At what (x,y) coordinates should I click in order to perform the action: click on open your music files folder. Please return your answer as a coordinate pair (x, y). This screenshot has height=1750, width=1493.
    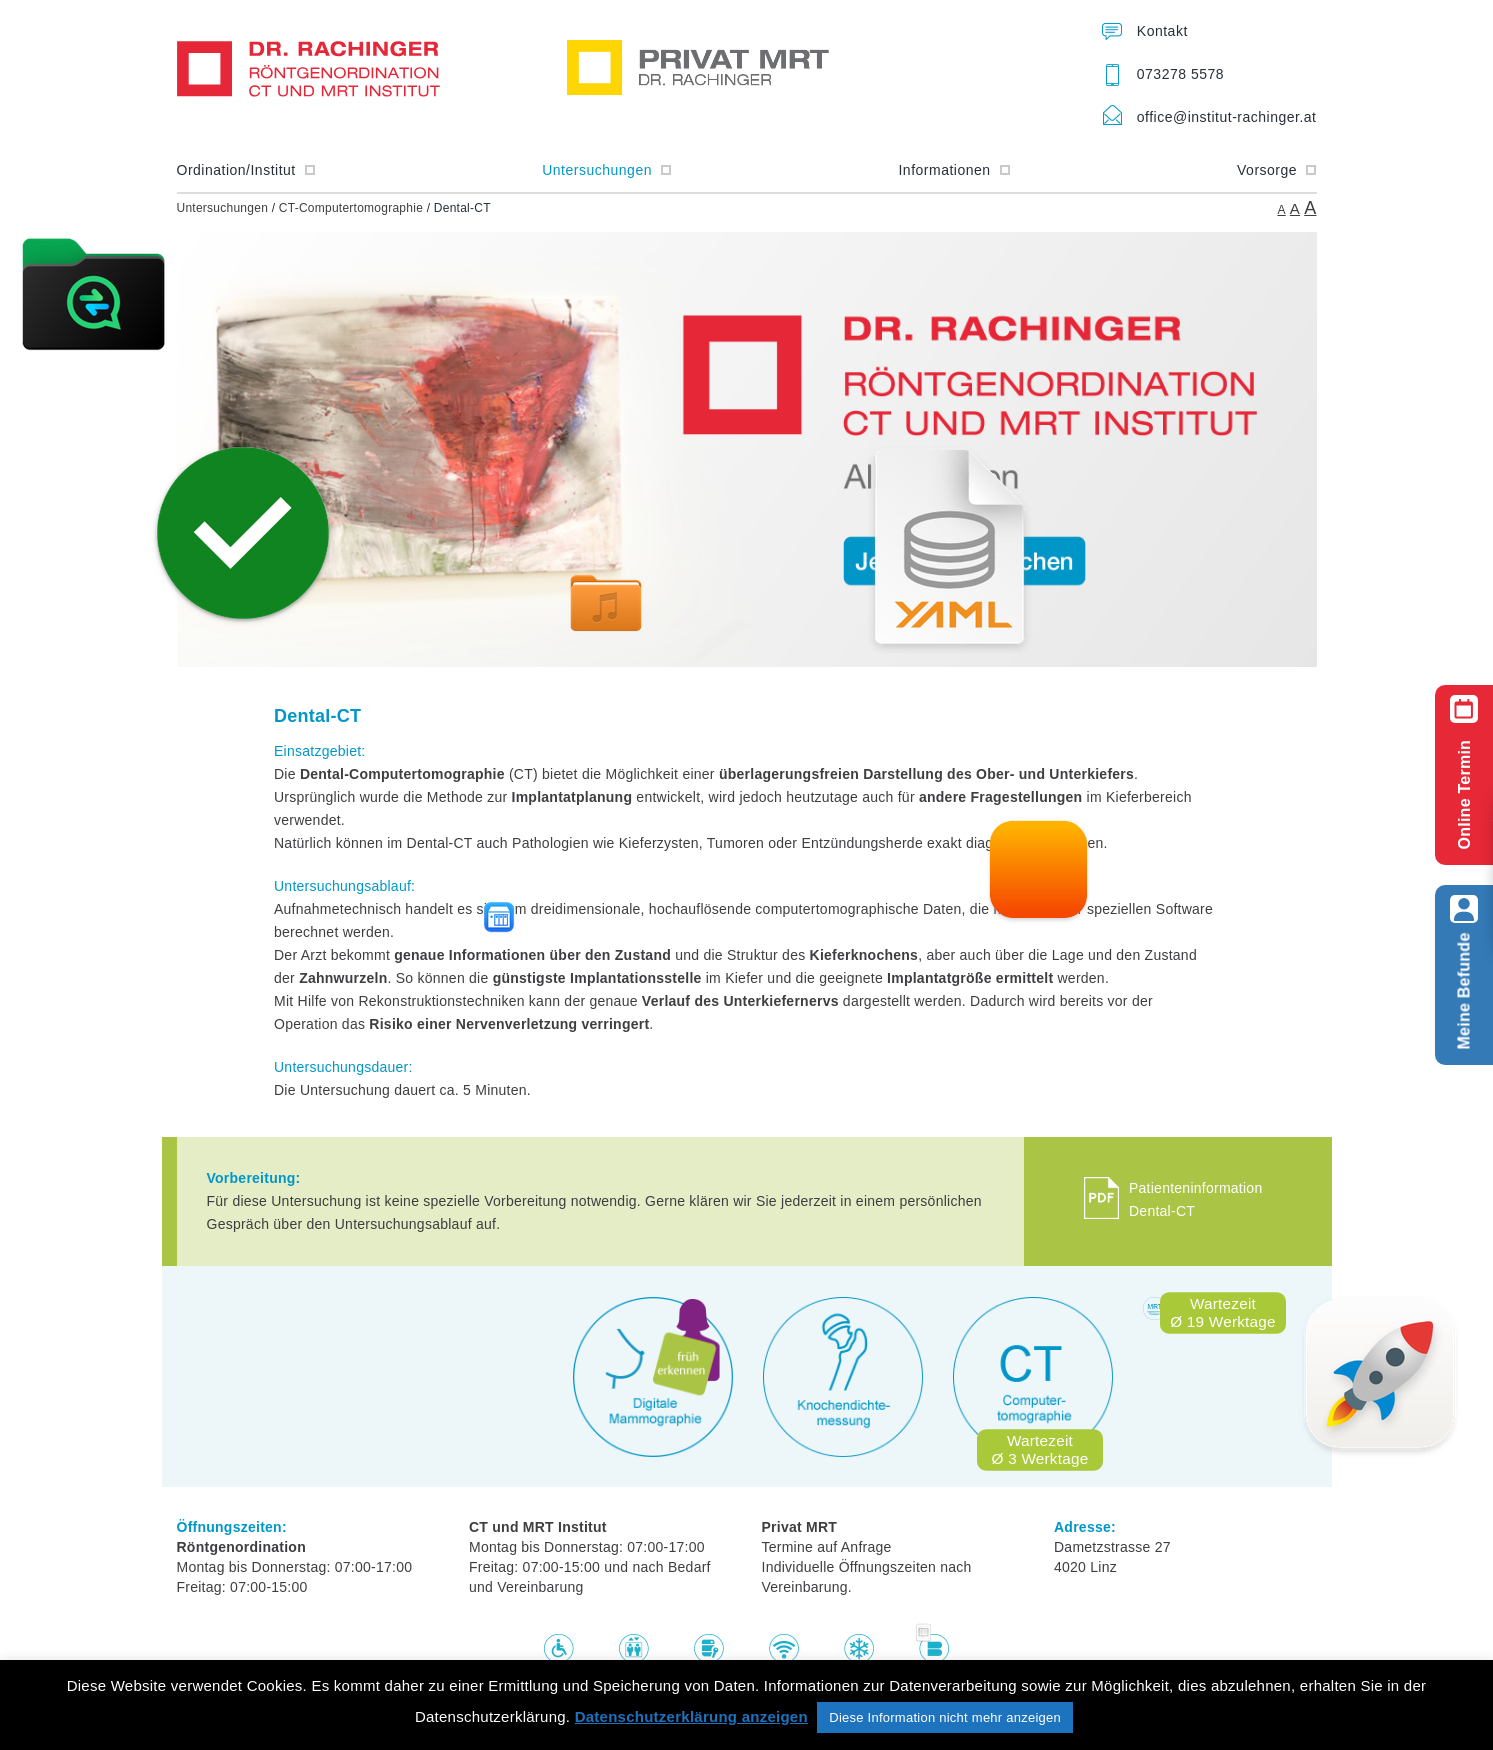
    Looking at the image, I should click on (606, 603).